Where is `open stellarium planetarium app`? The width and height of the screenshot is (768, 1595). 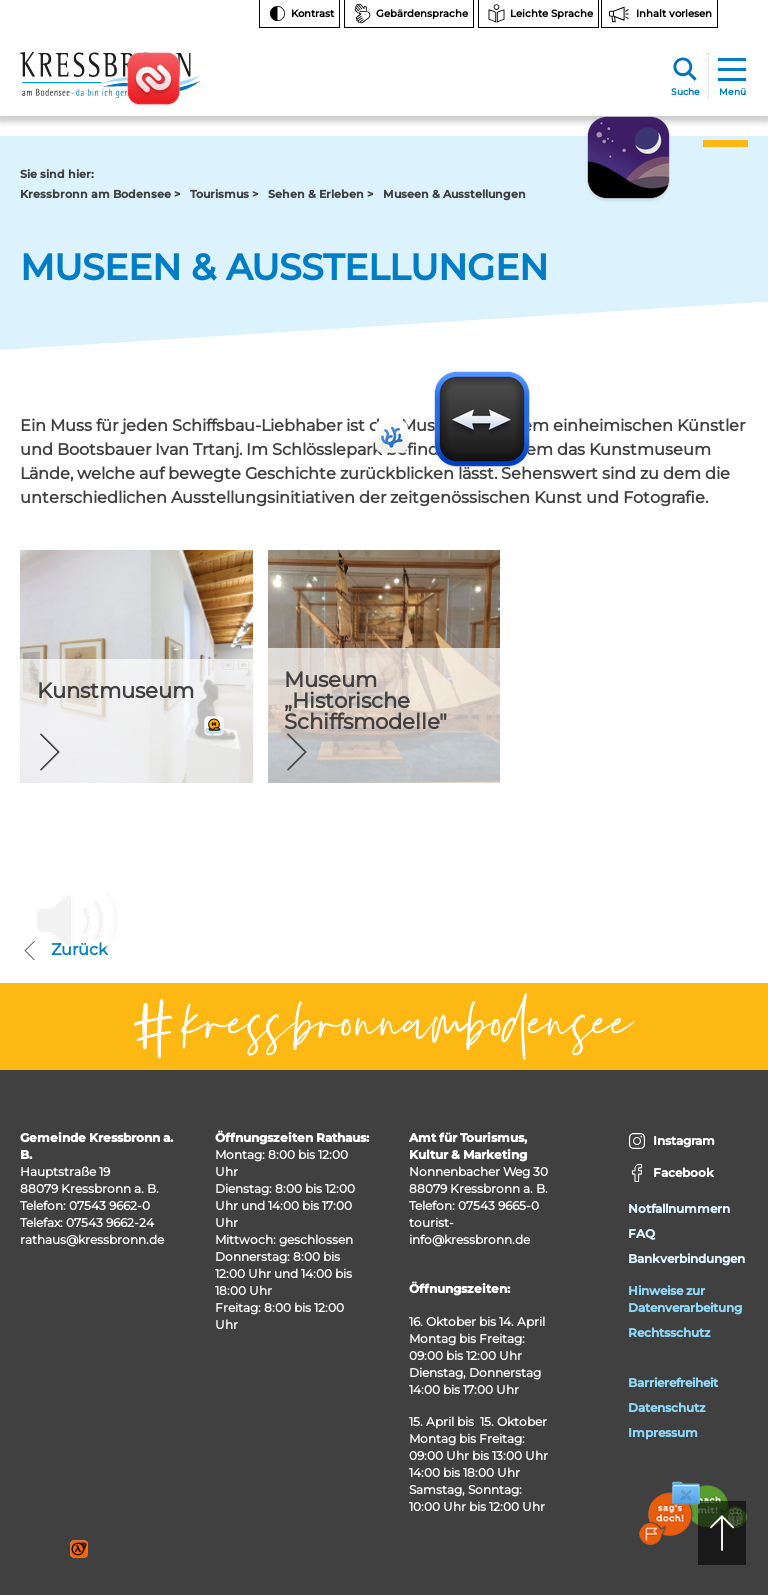 open stellarium planetarium app is located at coordinates (628, 157).